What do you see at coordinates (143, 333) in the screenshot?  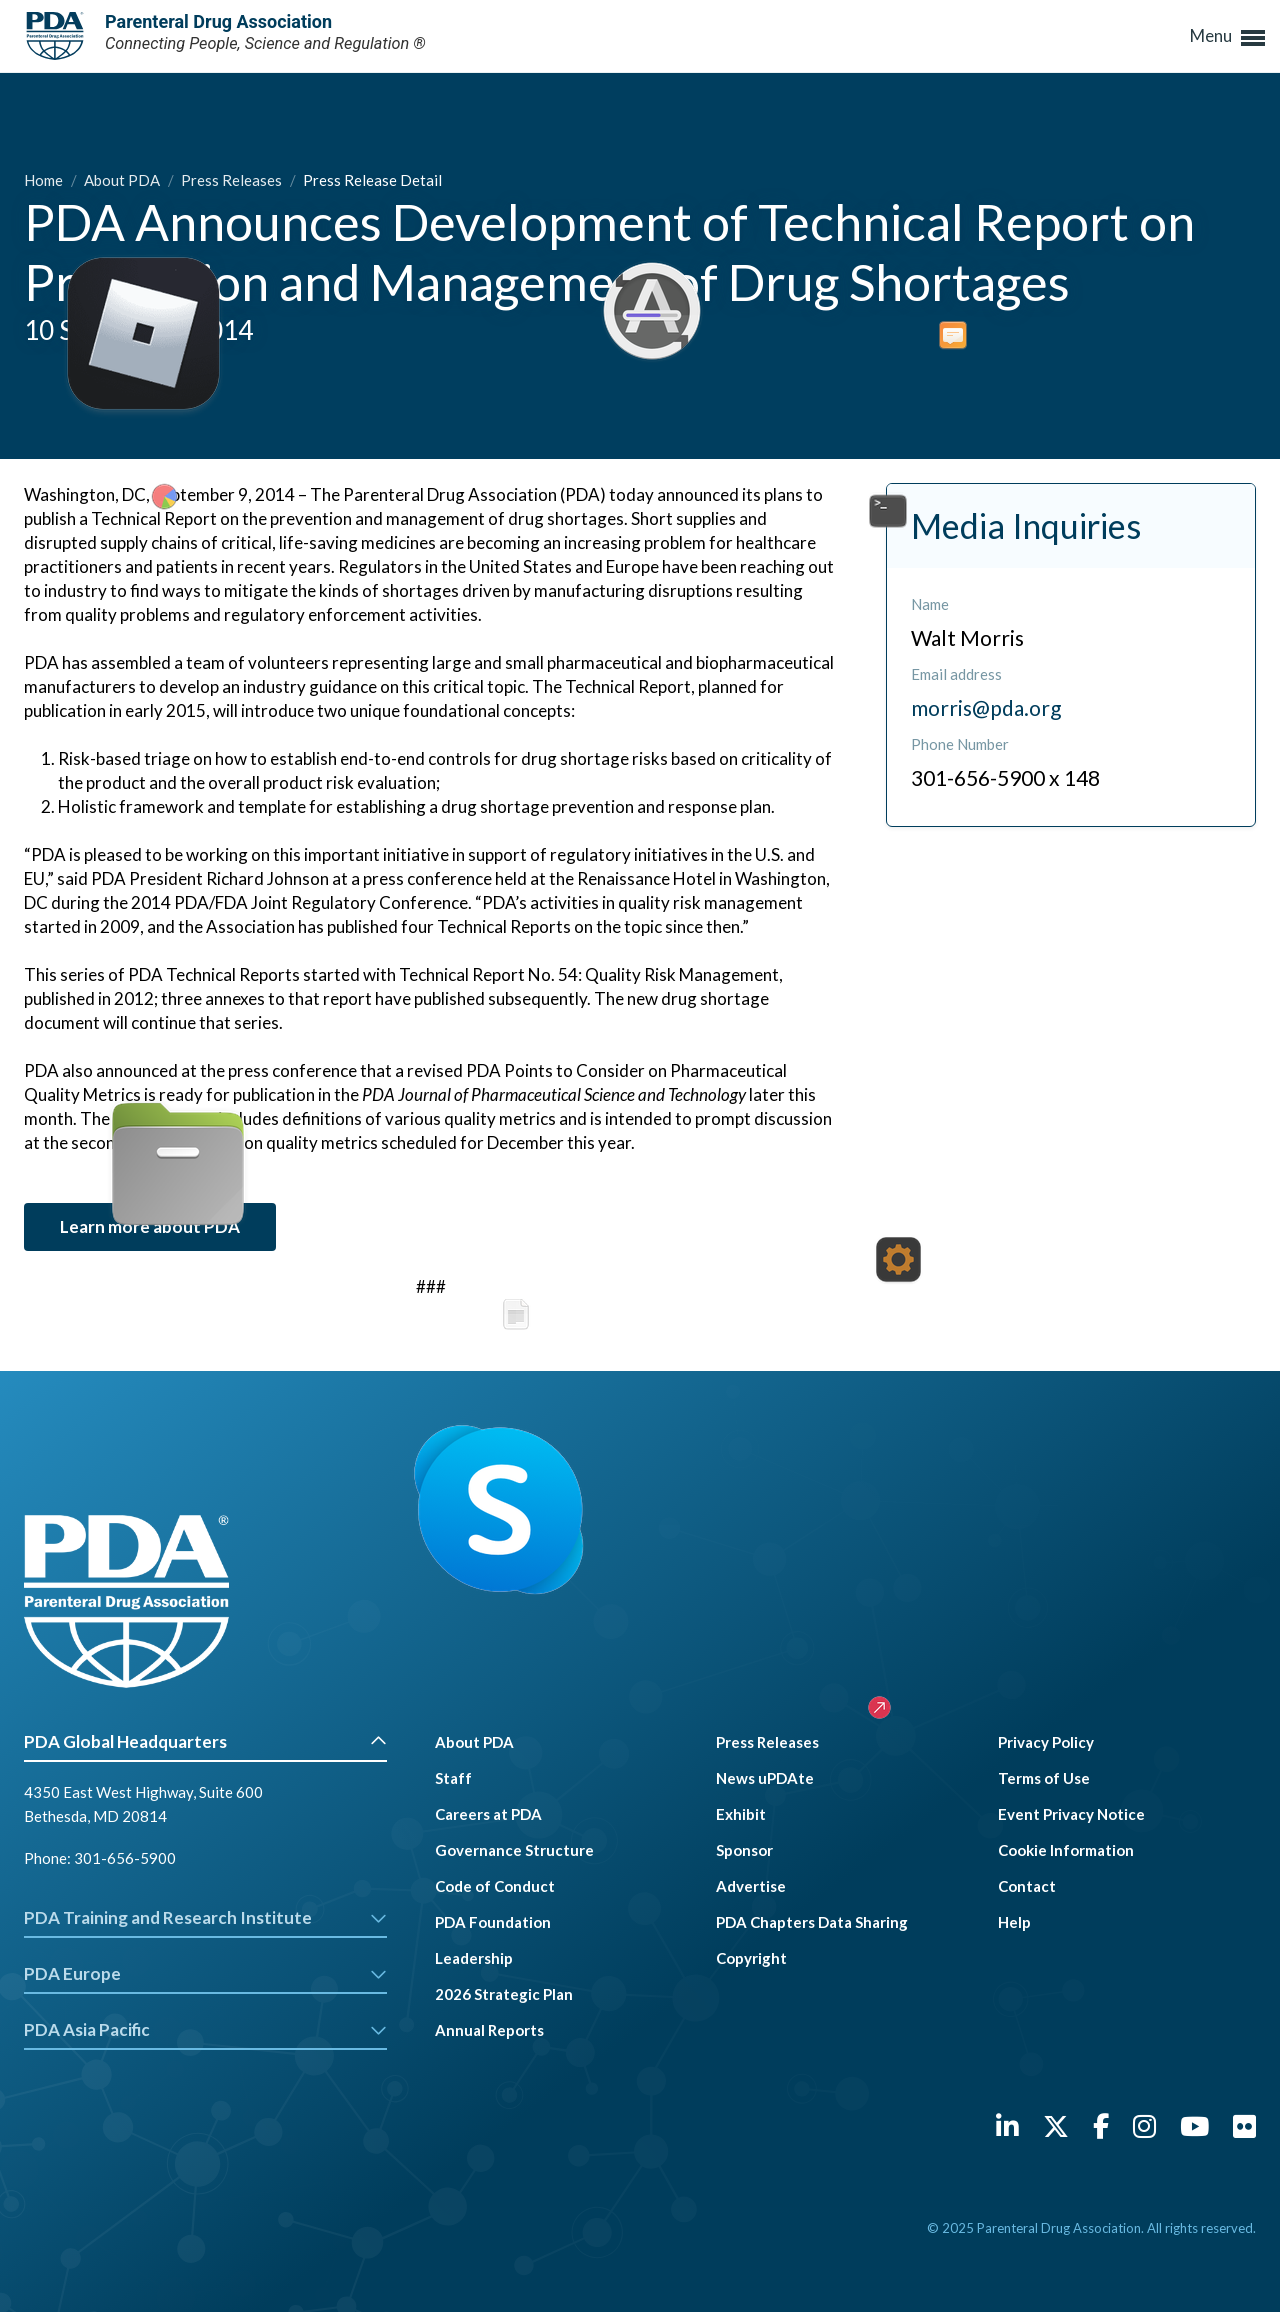 I see `open the Roblox app` at bounding box center [143, 333].